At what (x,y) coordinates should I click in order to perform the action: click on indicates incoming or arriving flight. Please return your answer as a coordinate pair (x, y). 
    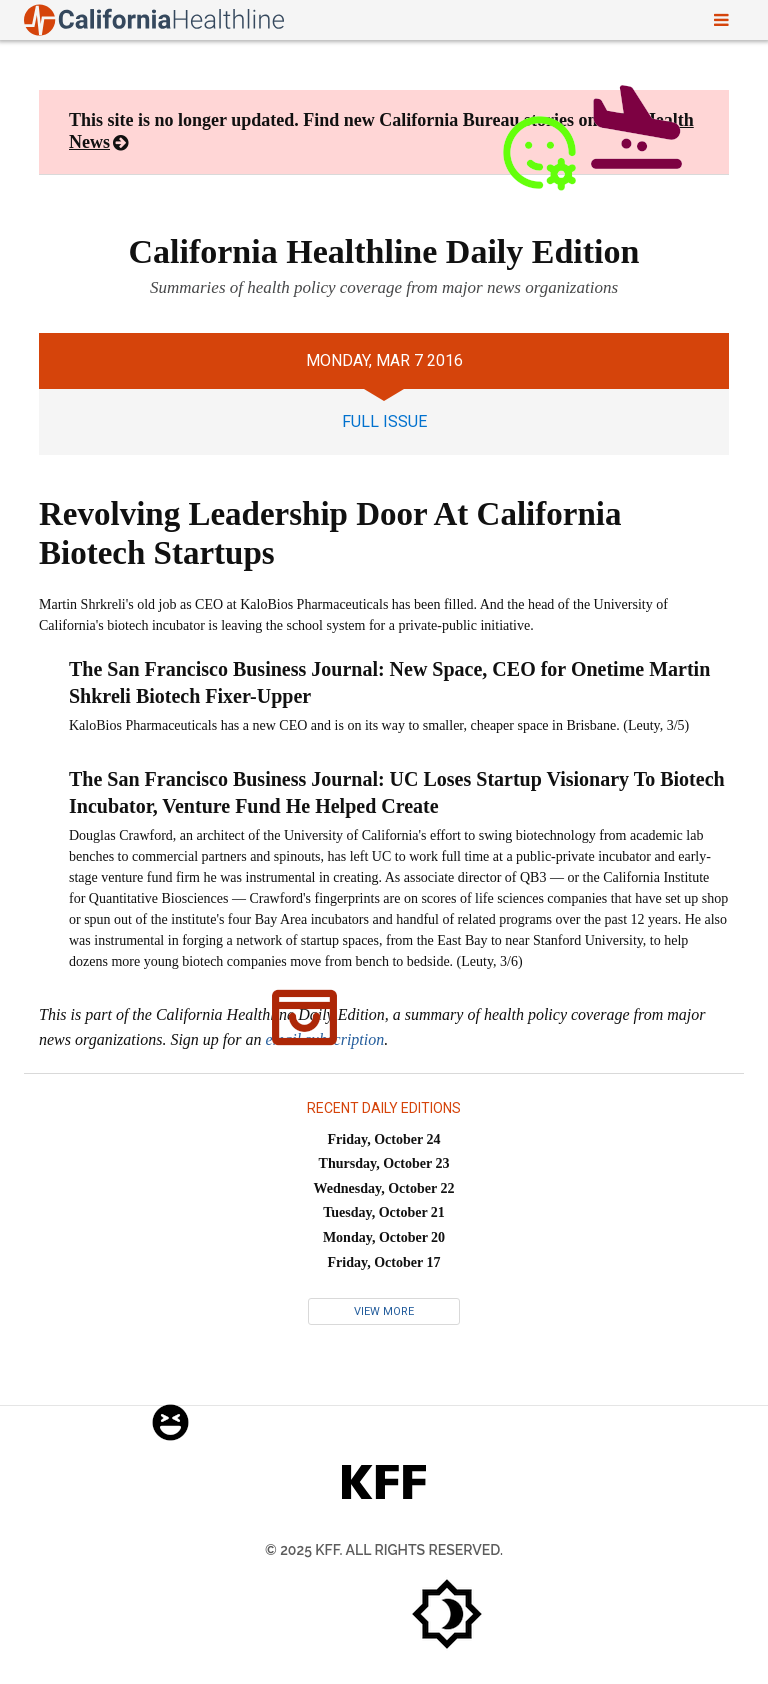
    Looking at the image, I should click on (636, 128).